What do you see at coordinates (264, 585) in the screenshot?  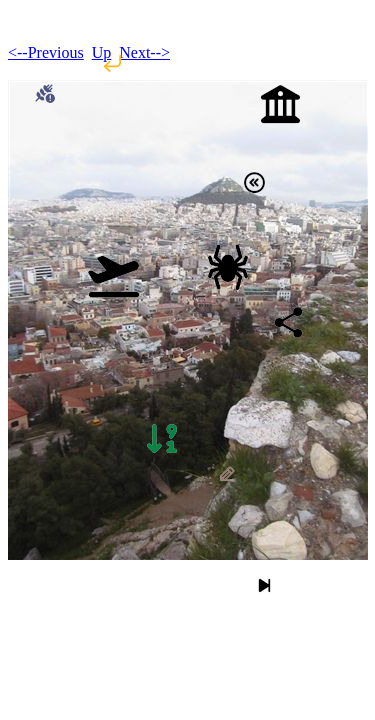 I see `skip to the next track` at bounding box center [264, 585].